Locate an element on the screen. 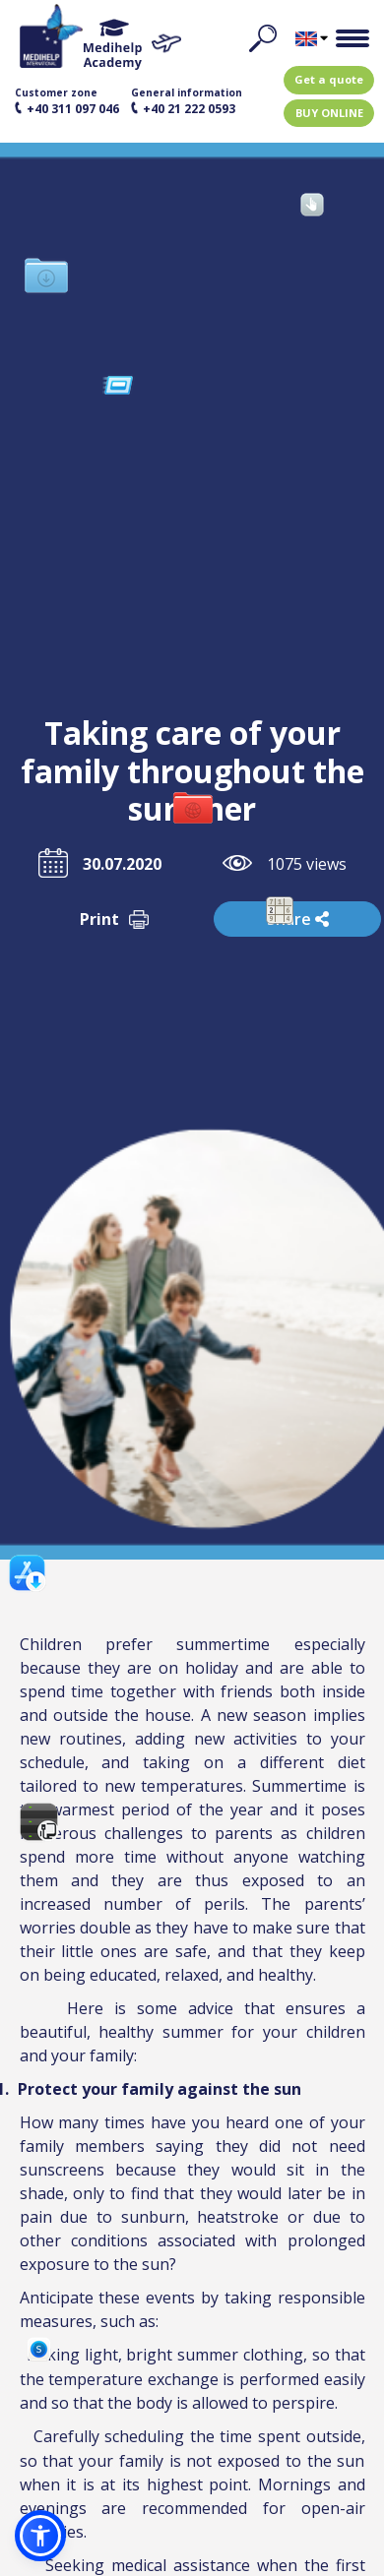 Image resolution: width=384 pixels, height=2576 pixels. folder containing html or web files is located at coordinates (193, 808).